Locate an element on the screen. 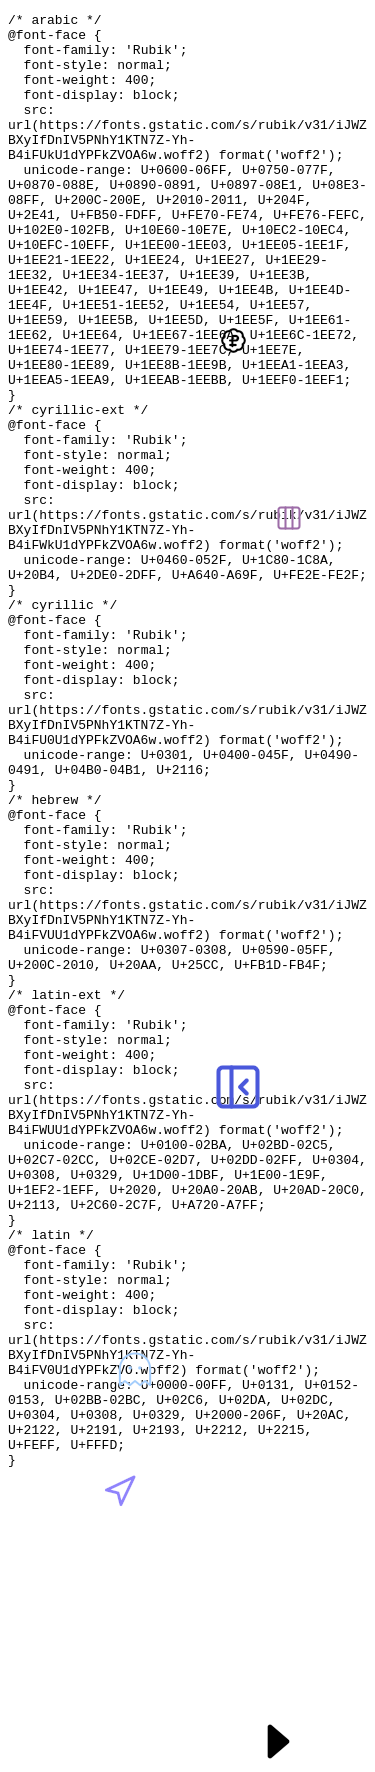 The width and height of the screenshot is (375, 1772). collapse the left sidebar panel is located at coordinates (238, 1087).